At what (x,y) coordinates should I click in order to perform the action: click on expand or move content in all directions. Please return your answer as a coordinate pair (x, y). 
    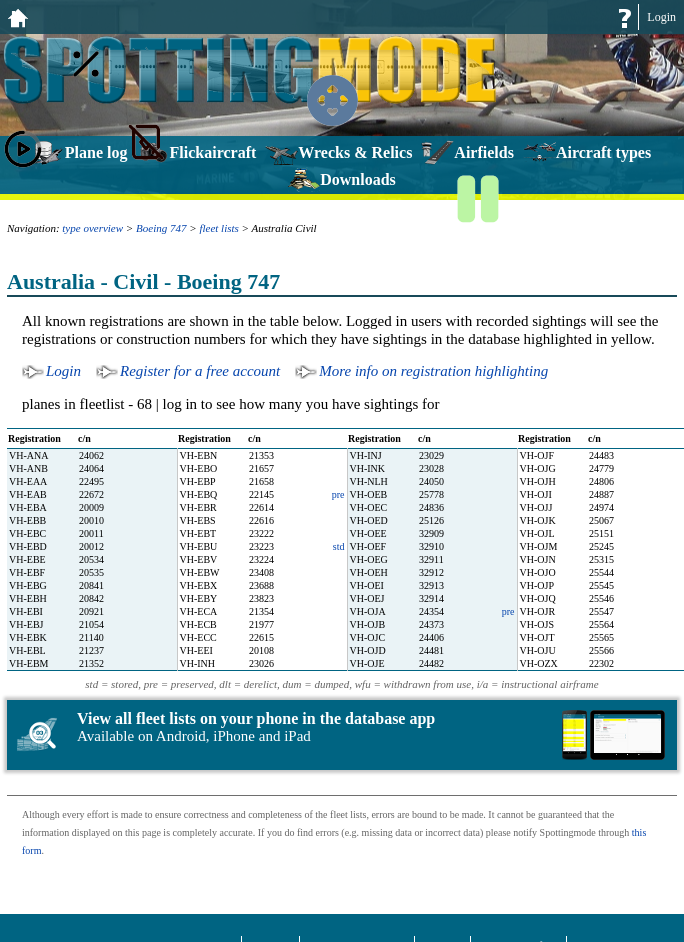
    Looking at the image, I should click on (332, 100).